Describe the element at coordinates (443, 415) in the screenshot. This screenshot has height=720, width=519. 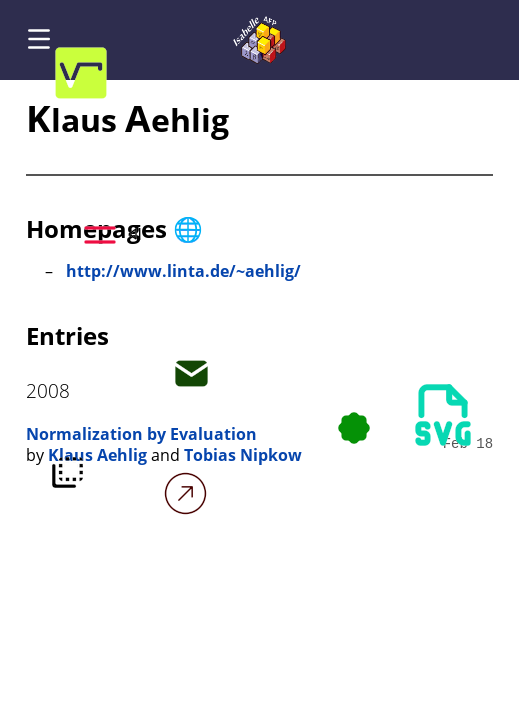
I see `indicates an SVG file type` at that location.